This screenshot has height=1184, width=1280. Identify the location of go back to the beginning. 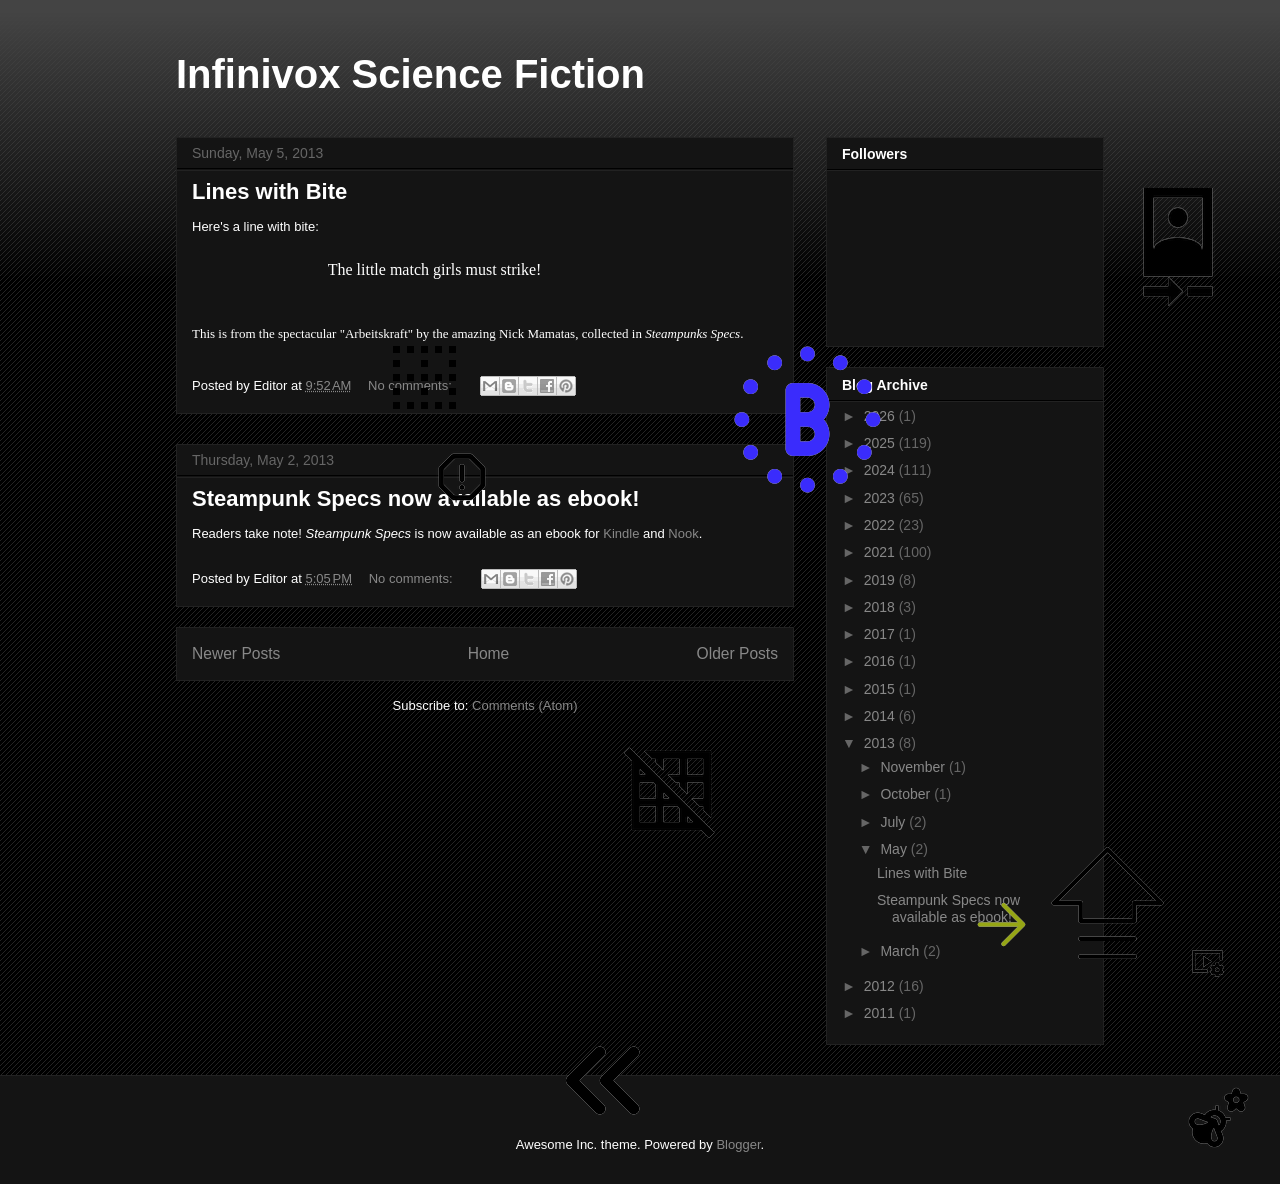
(605, 1080).